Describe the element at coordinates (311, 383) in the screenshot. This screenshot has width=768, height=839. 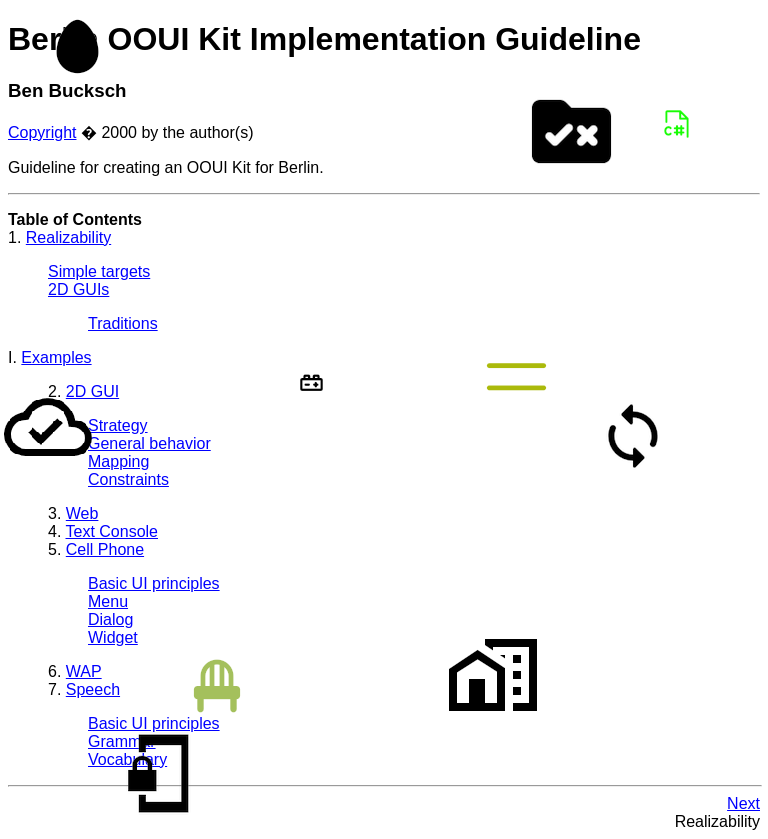
I see `check vehicle battery status` at that location.